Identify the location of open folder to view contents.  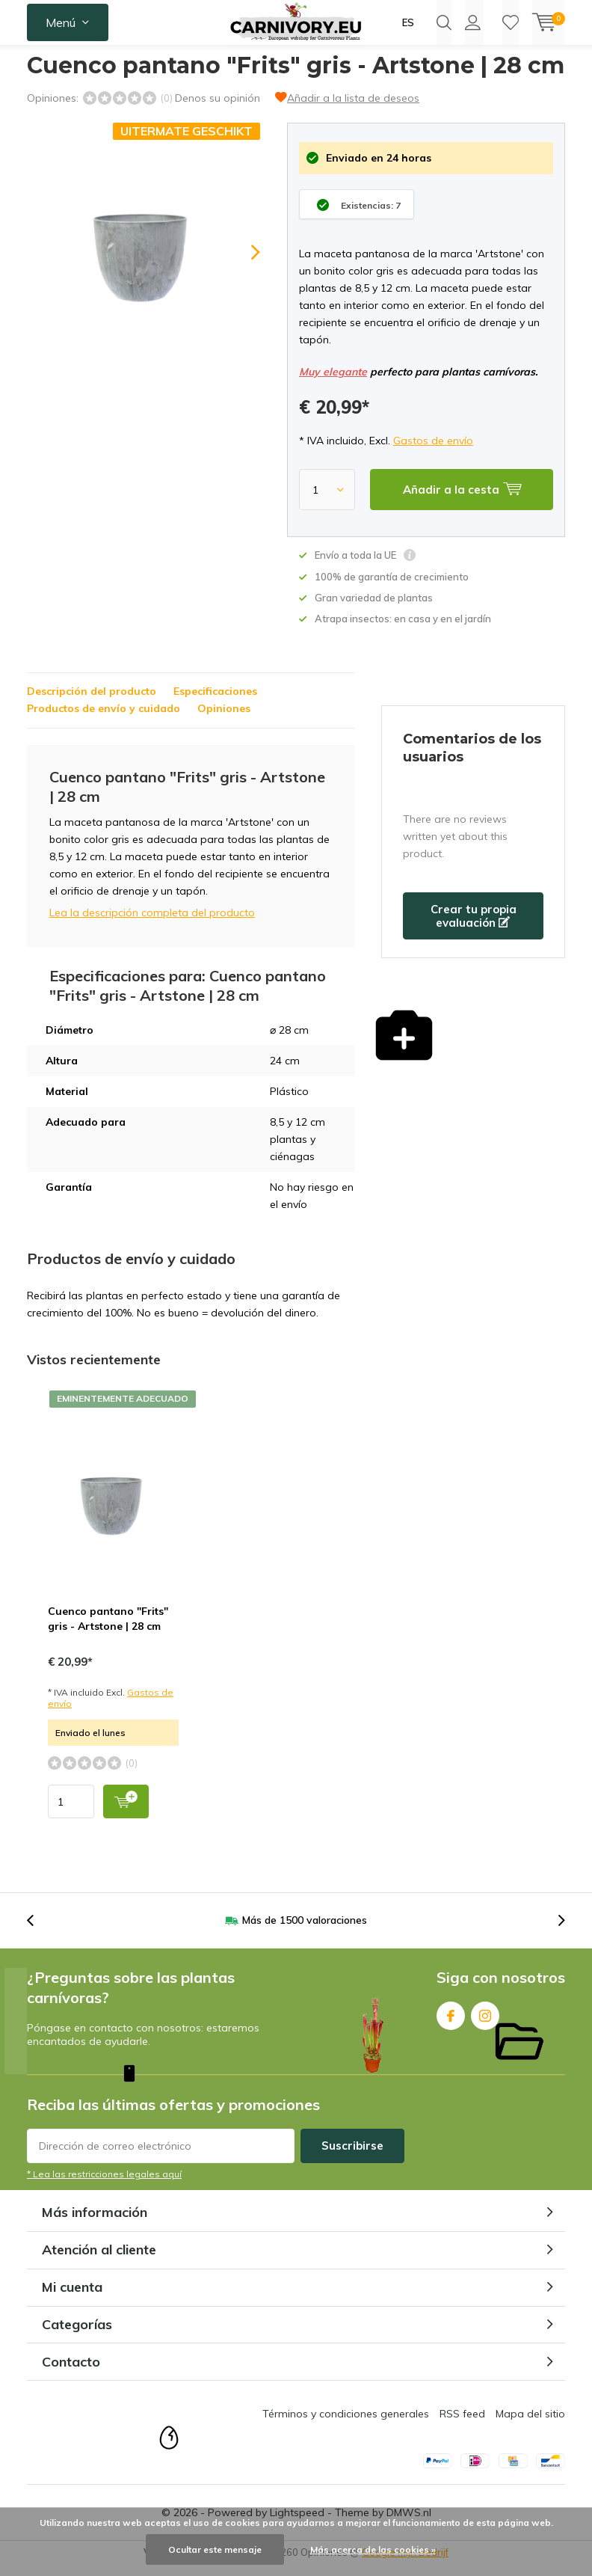
(518, 2043).